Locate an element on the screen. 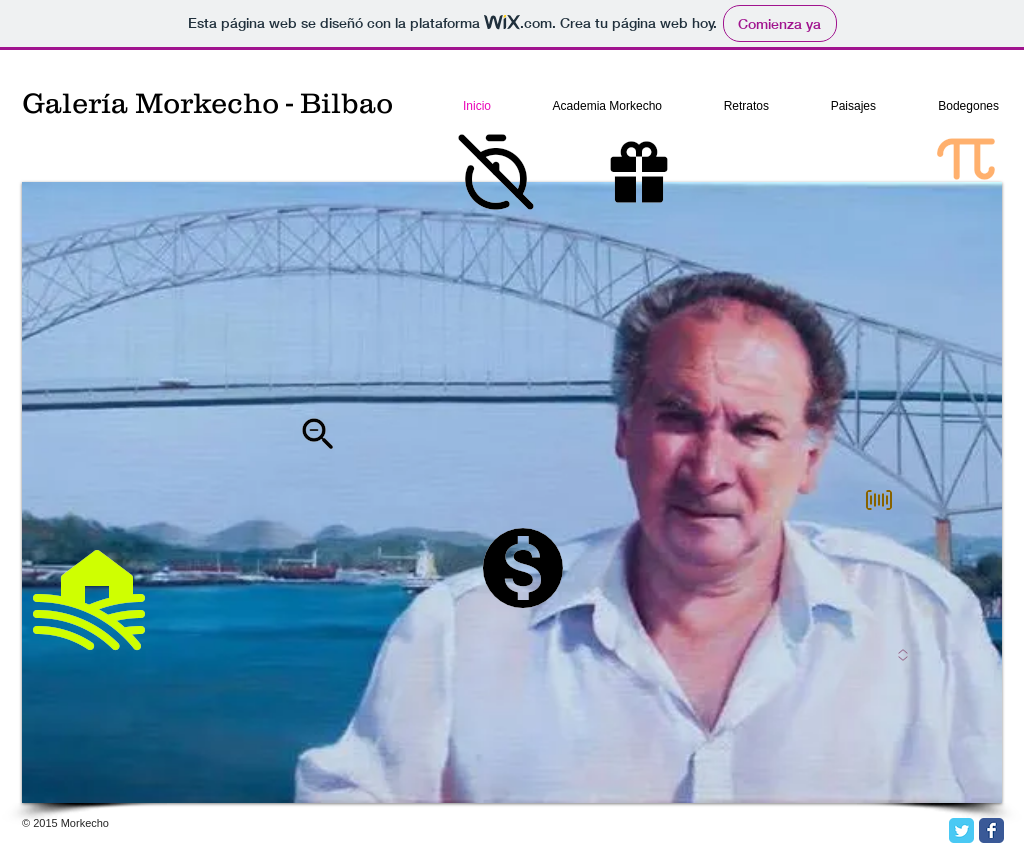  view earnings or payment information is located at coordinates (523, 568).